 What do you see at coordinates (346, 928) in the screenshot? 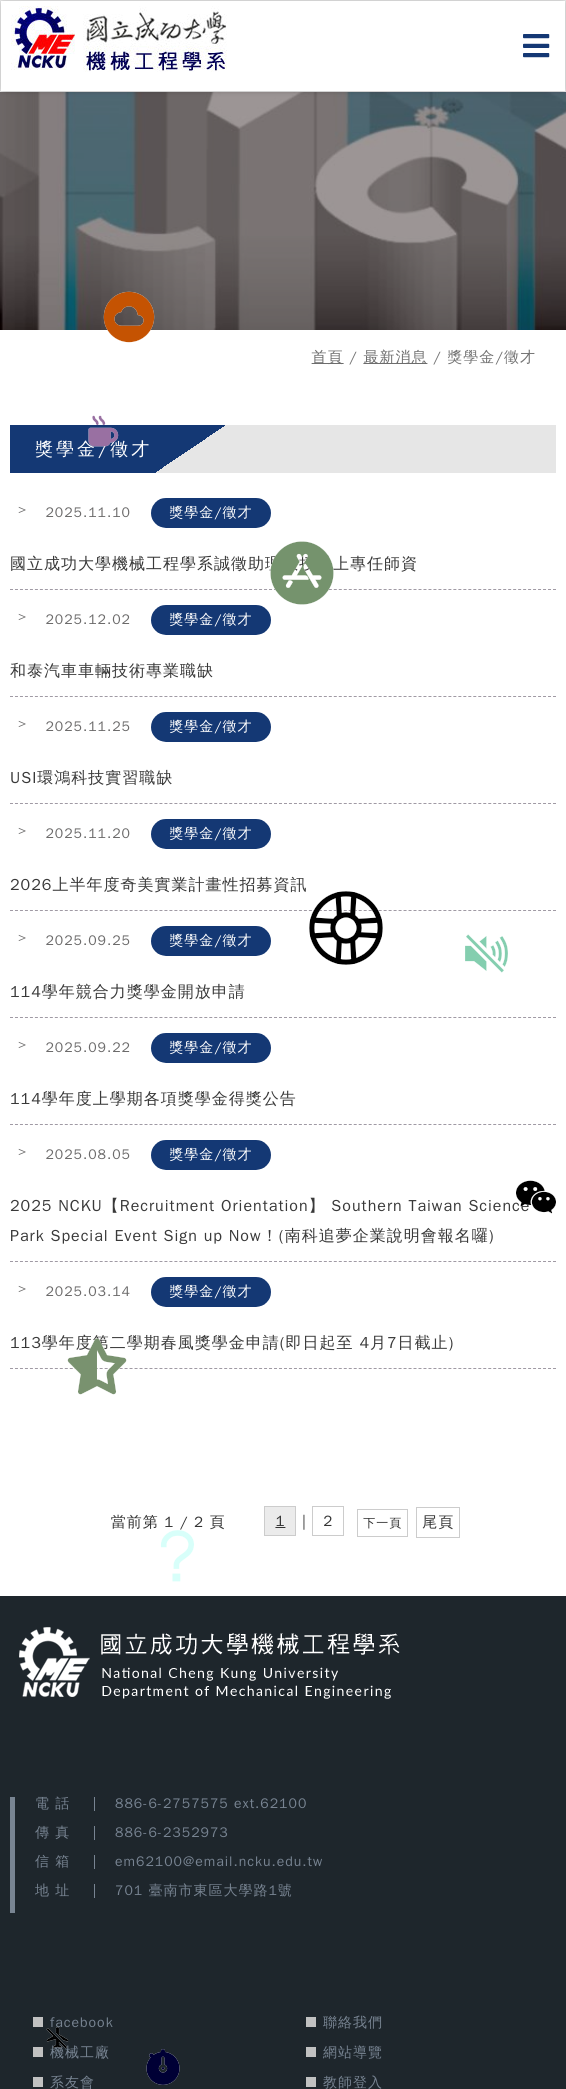
I see `access help or support center` at bounding box center [346, 928].